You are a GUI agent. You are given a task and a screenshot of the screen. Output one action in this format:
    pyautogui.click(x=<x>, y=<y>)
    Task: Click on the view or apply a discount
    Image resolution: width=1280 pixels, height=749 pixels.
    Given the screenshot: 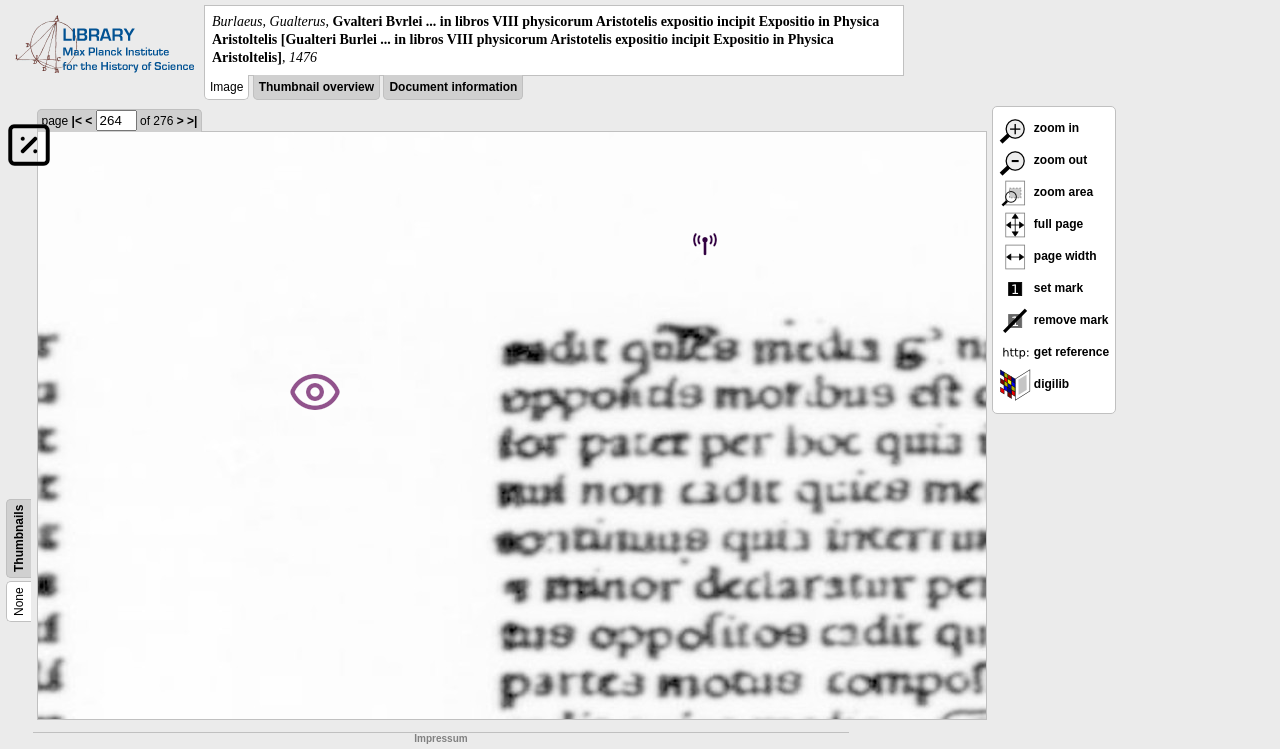 What is the action you would take?
    pyautogui.click(x=29, y=145)
    